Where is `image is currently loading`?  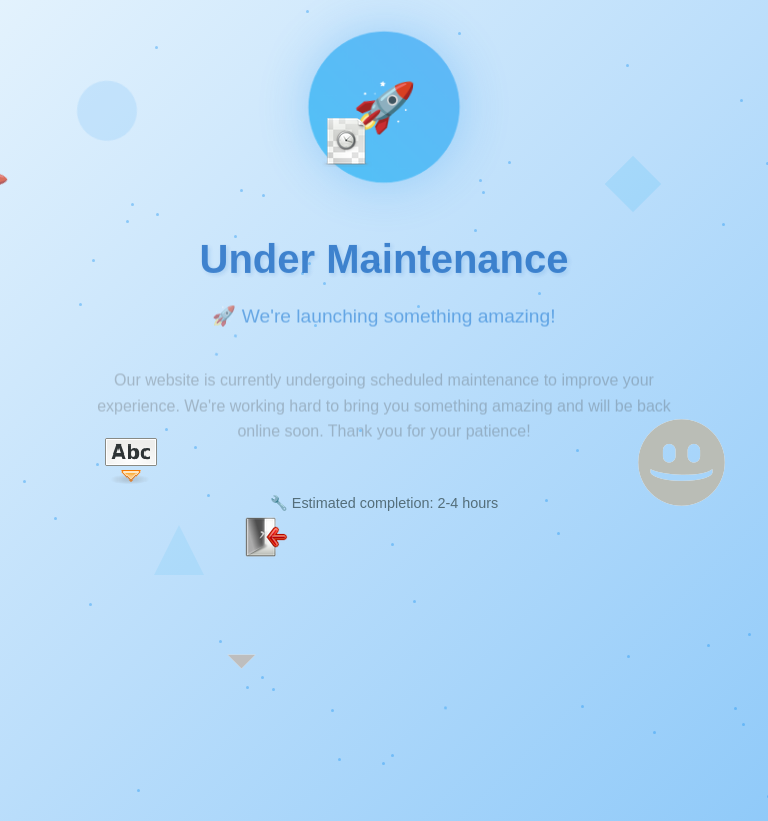
image is currently loading is located at coordinates (347, 141).